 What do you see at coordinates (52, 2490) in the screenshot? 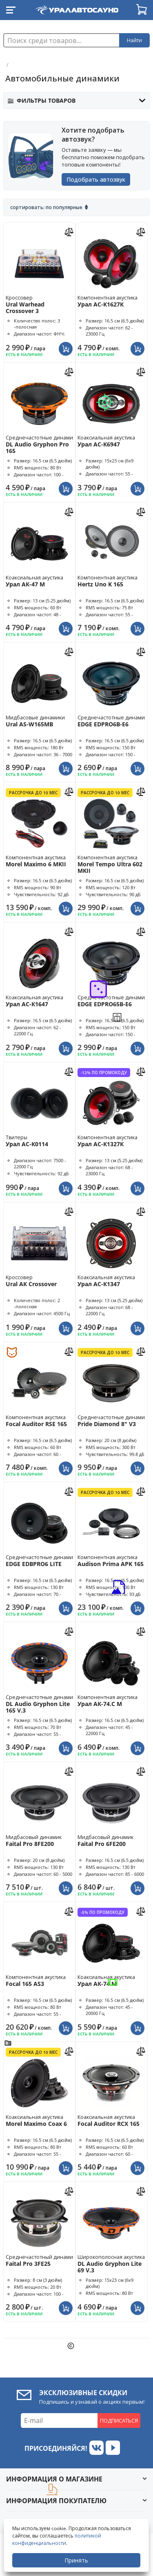
I see `access scientific or research tools` at bounding box center [52, 2490].